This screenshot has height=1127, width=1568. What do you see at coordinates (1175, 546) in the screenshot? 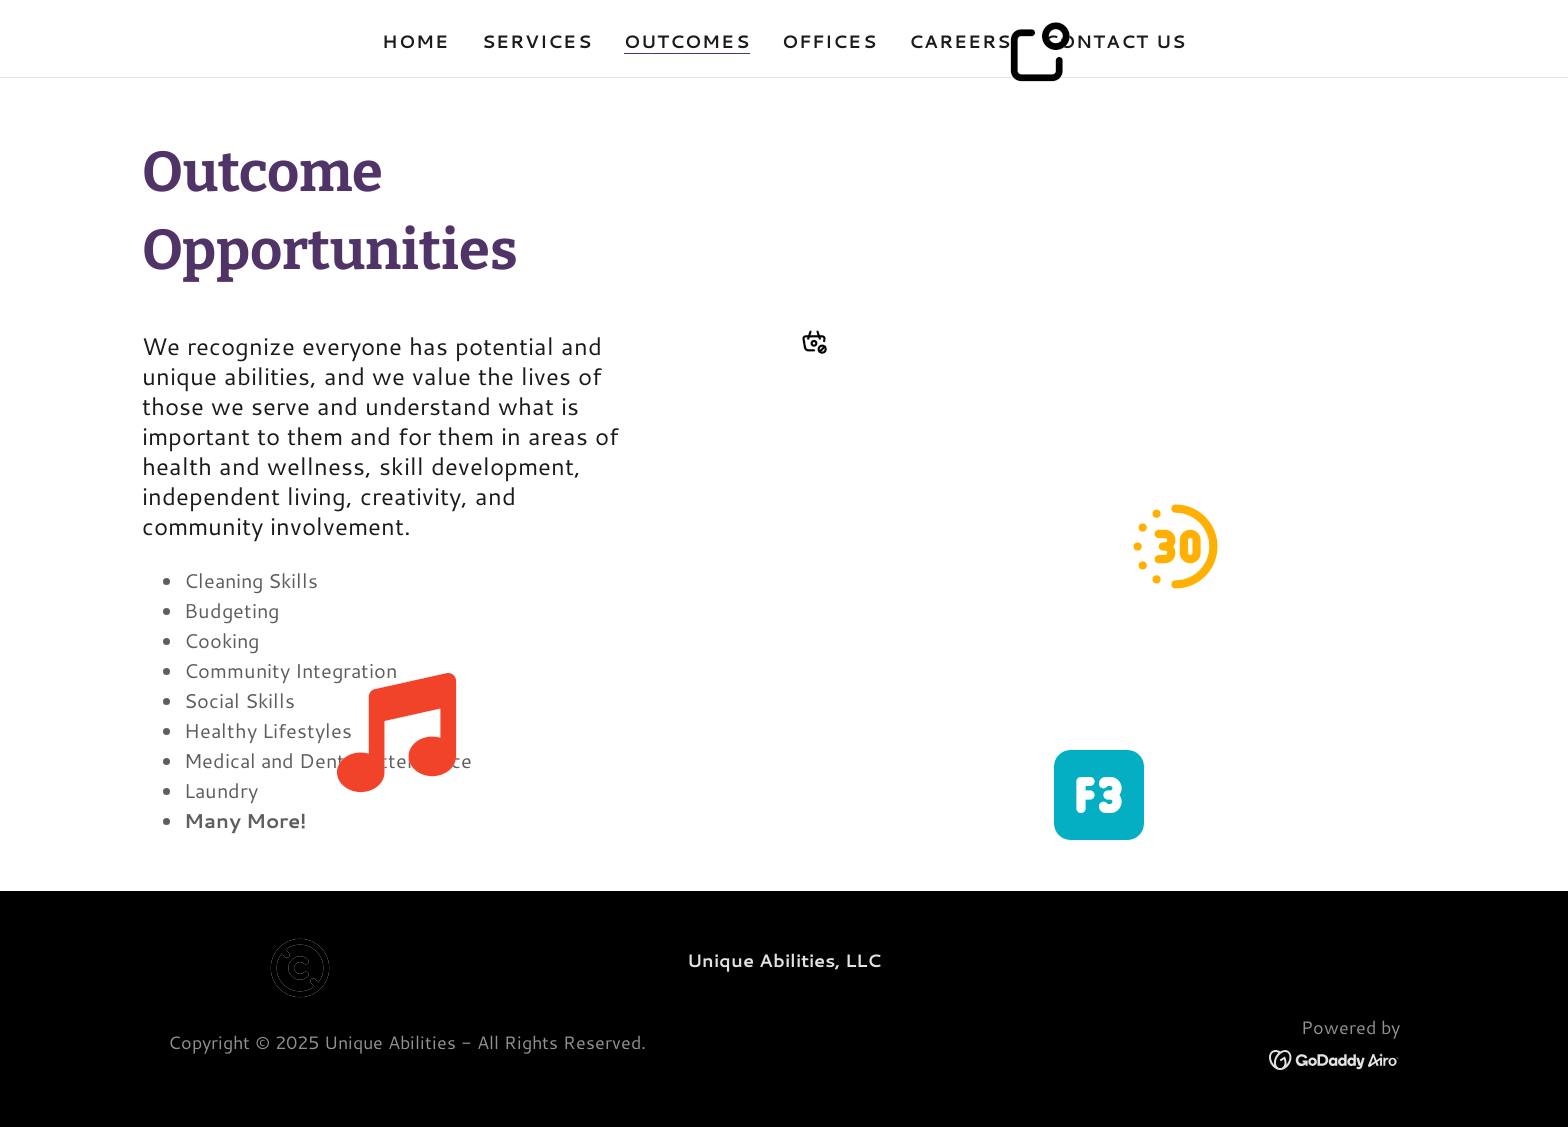
I see `set timer for 30 seconds or minutes` at bounding box center [1175, 546].